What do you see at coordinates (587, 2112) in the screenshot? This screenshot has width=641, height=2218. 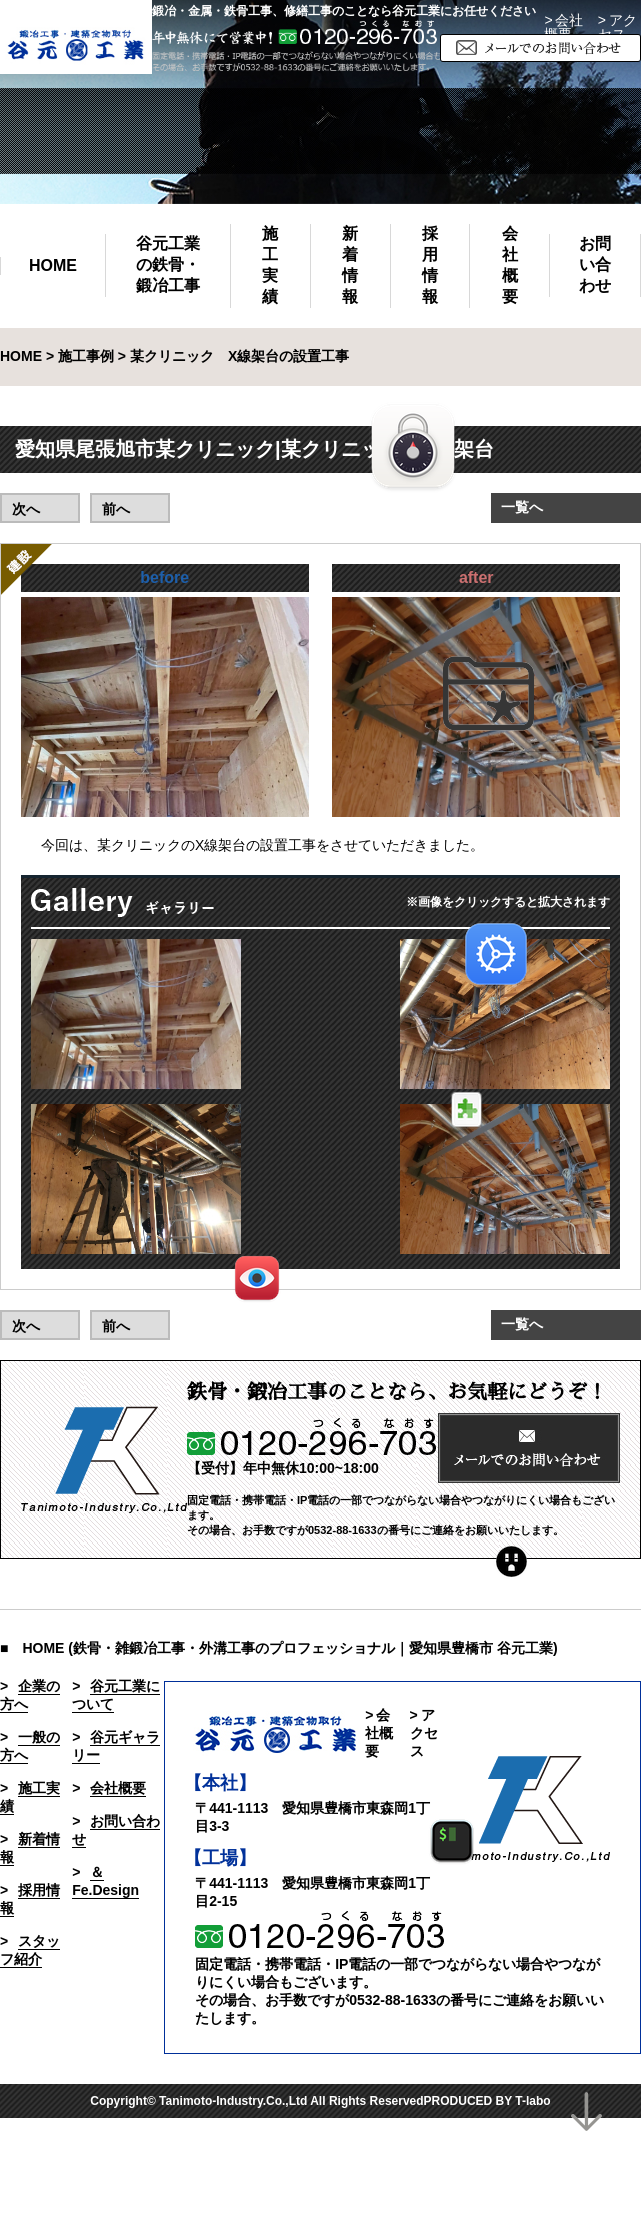 I see `scroll down or view more content` at bounding box center [587, 2112].